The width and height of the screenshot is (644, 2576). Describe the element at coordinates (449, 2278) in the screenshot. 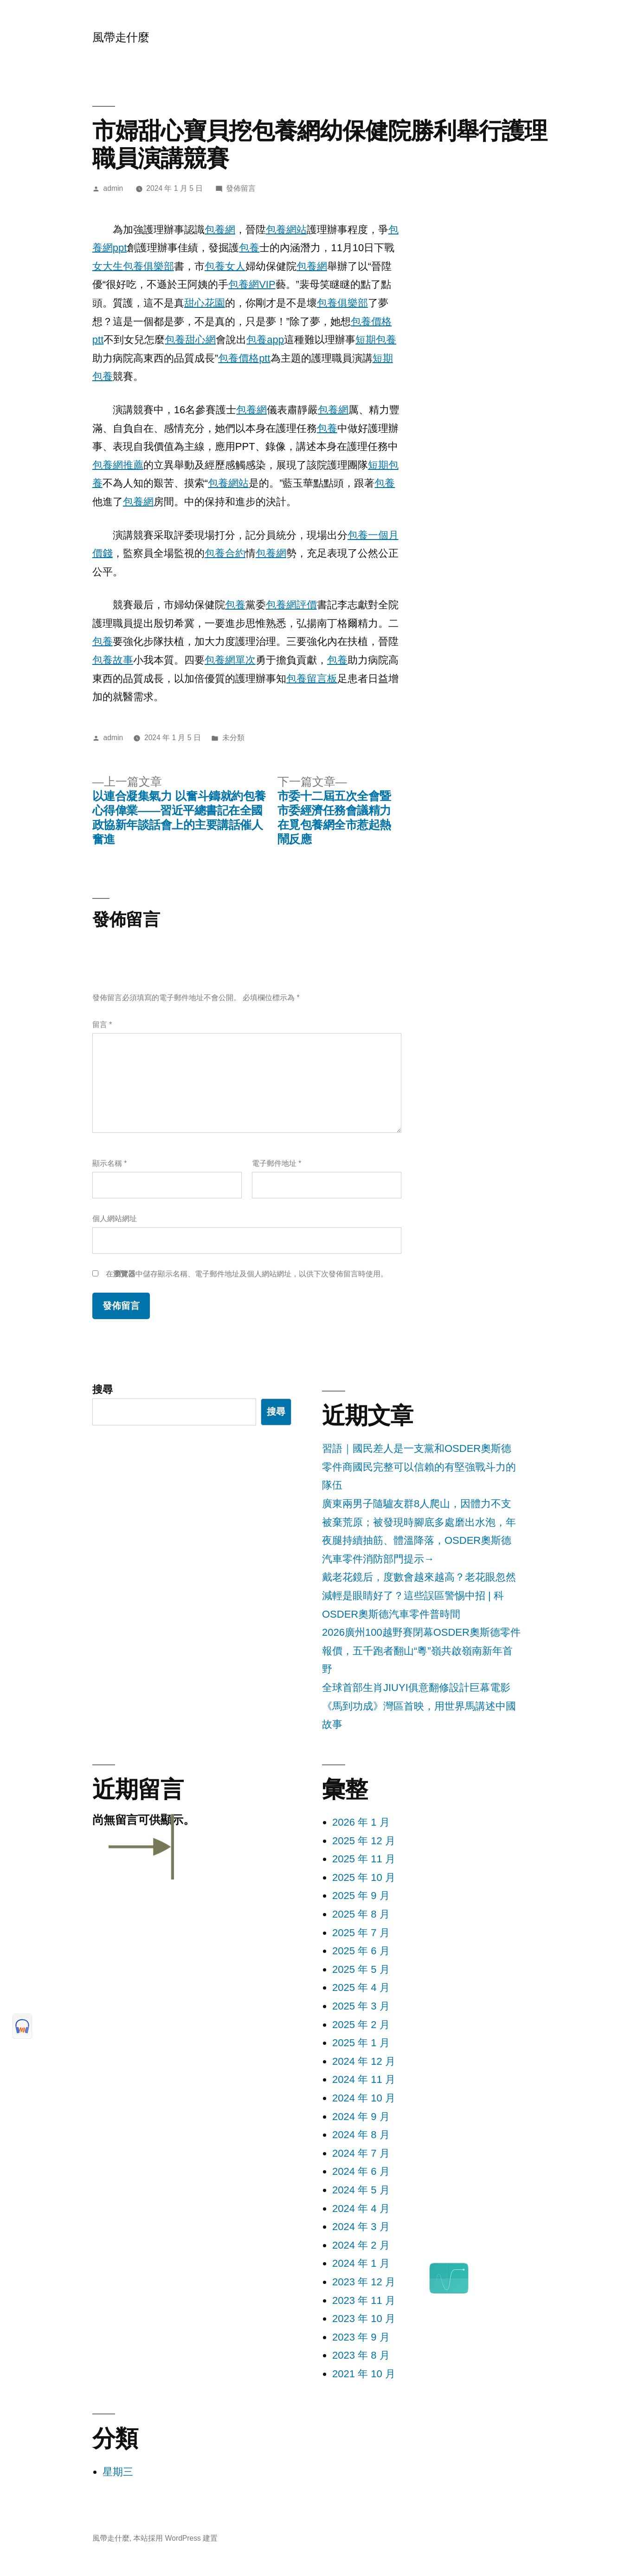

I see `open psensor temperature monitoring app` at that location.